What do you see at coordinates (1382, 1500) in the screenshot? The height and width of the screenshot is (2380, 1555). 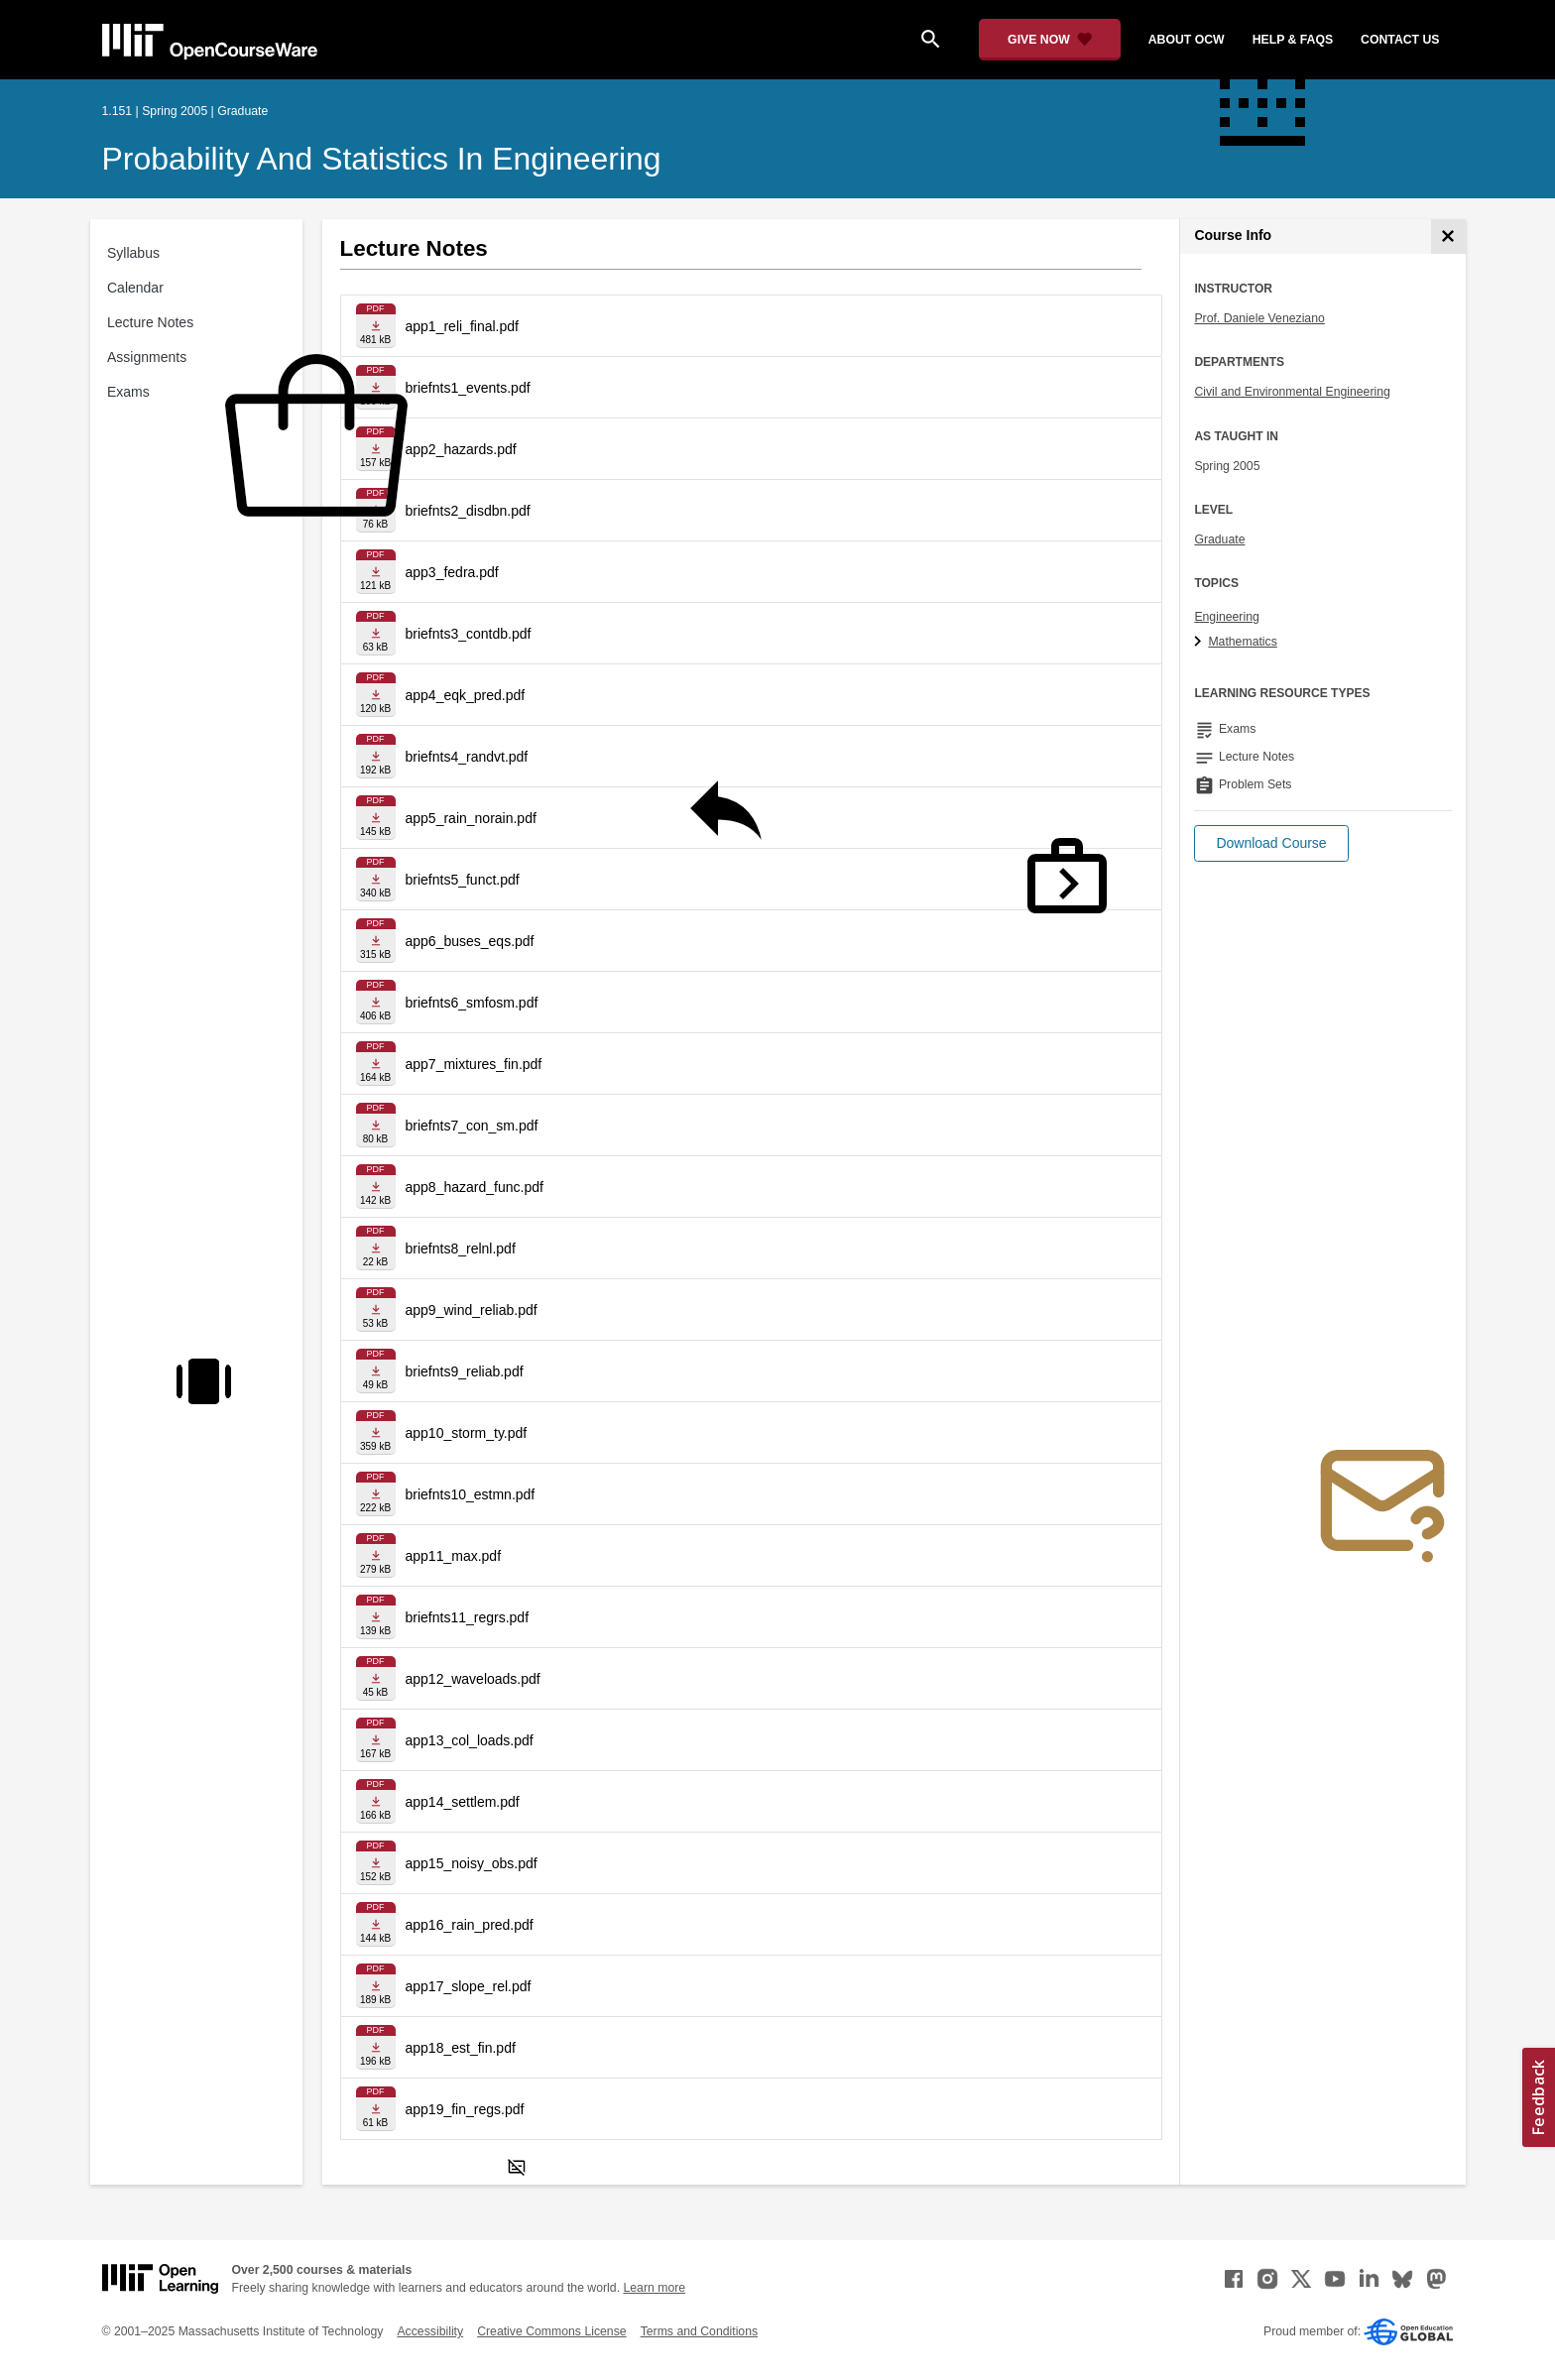 I see `access email help or support` at bounding box center [1382, 1500].